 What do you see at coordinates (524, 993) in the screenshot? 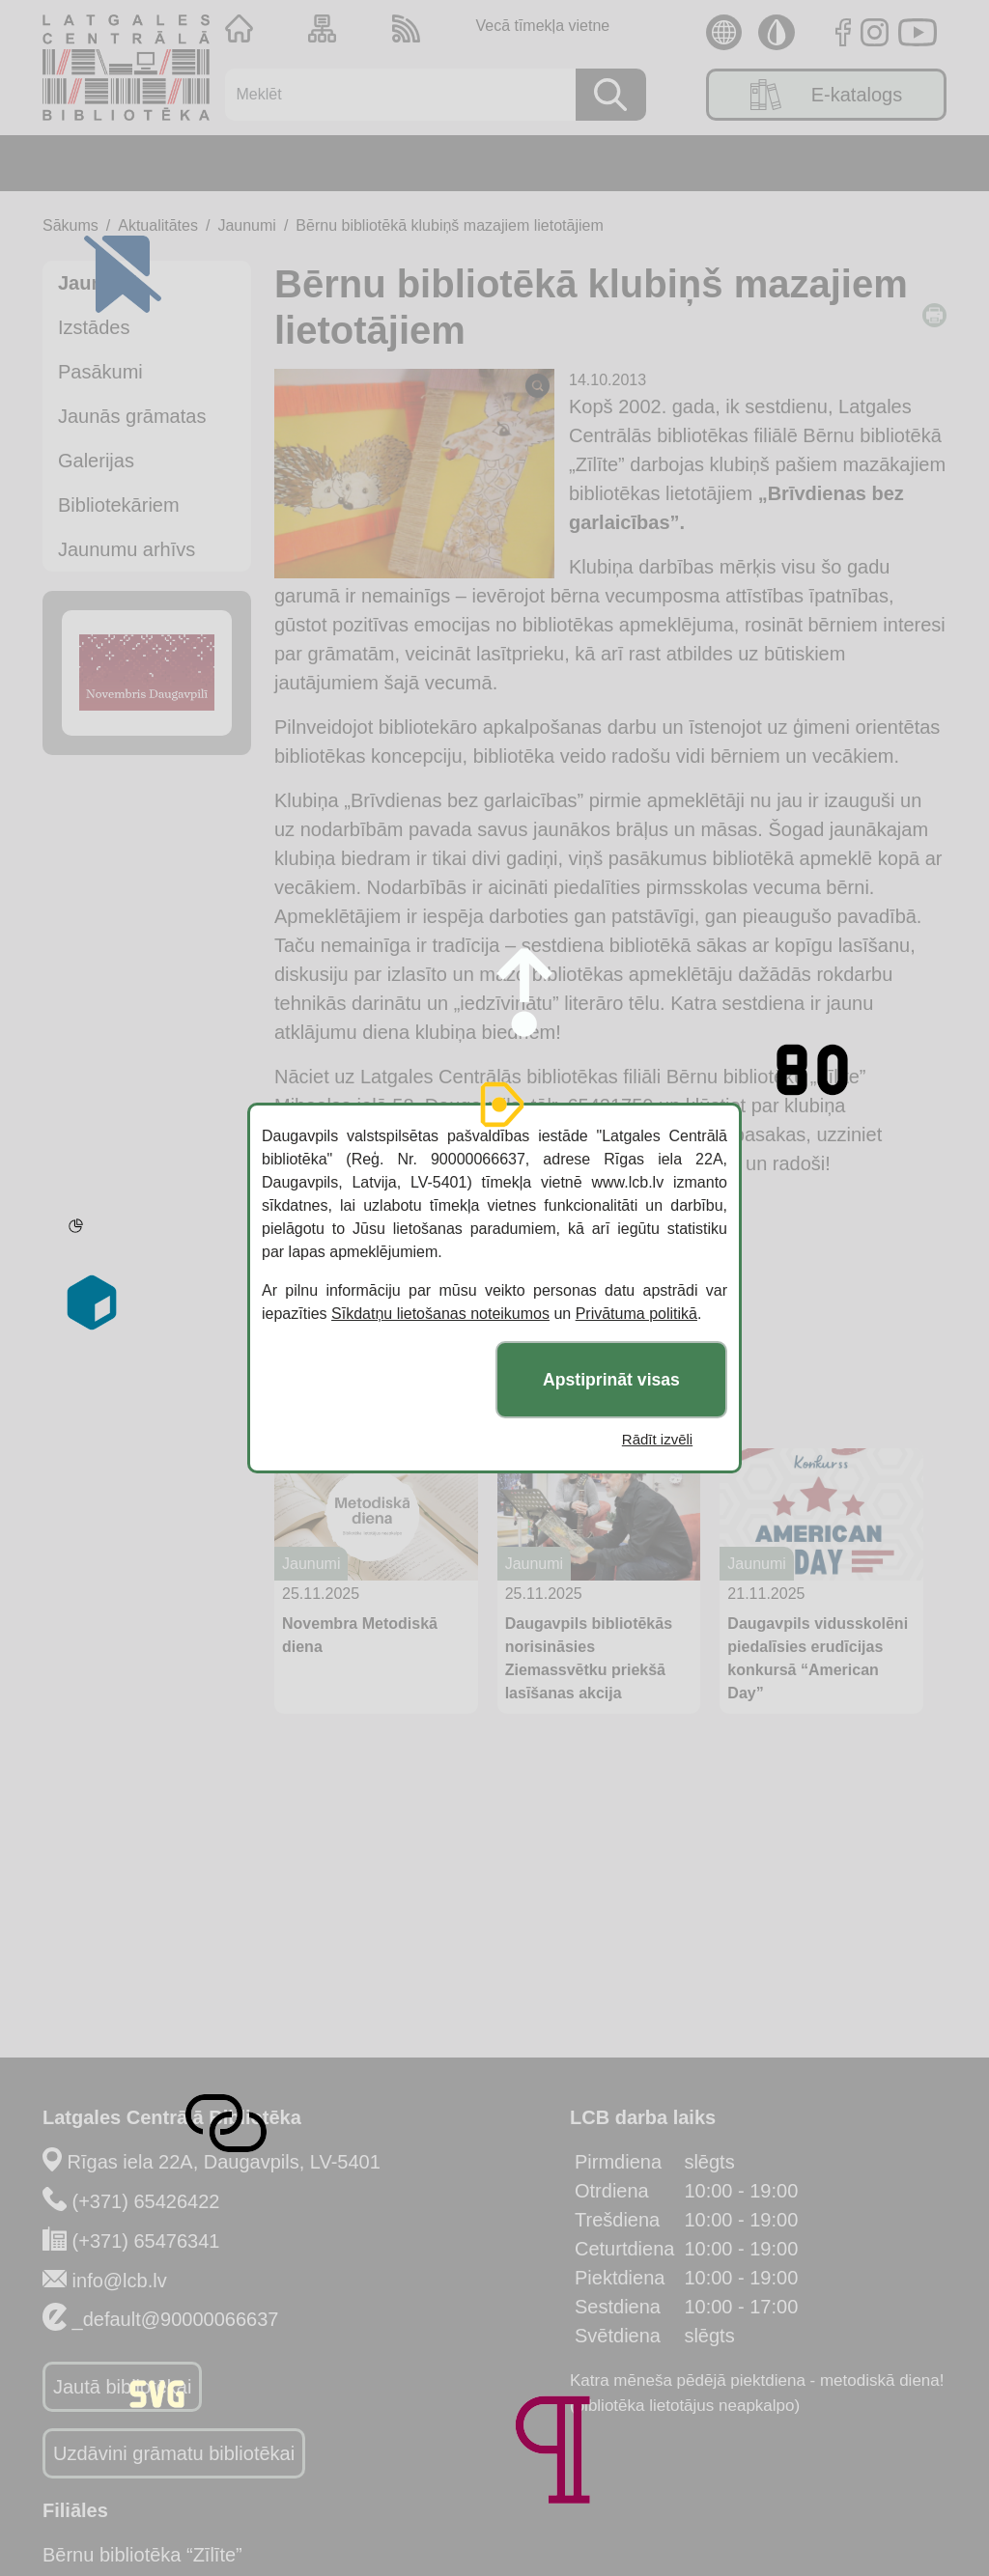
I see `step out of the current function during debugging` at bounding box center [524, 993].